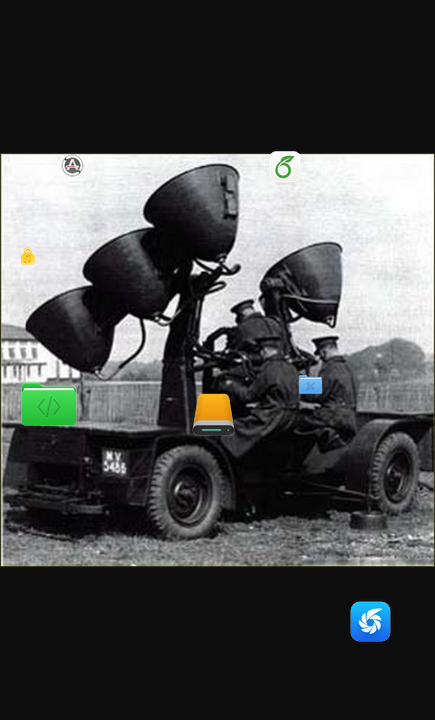 The width and height of the screenshot is (435, 720). Describe the element at coordinates (370, 621) in the screenshot. I see `open shutter screenshot tool` at that location.